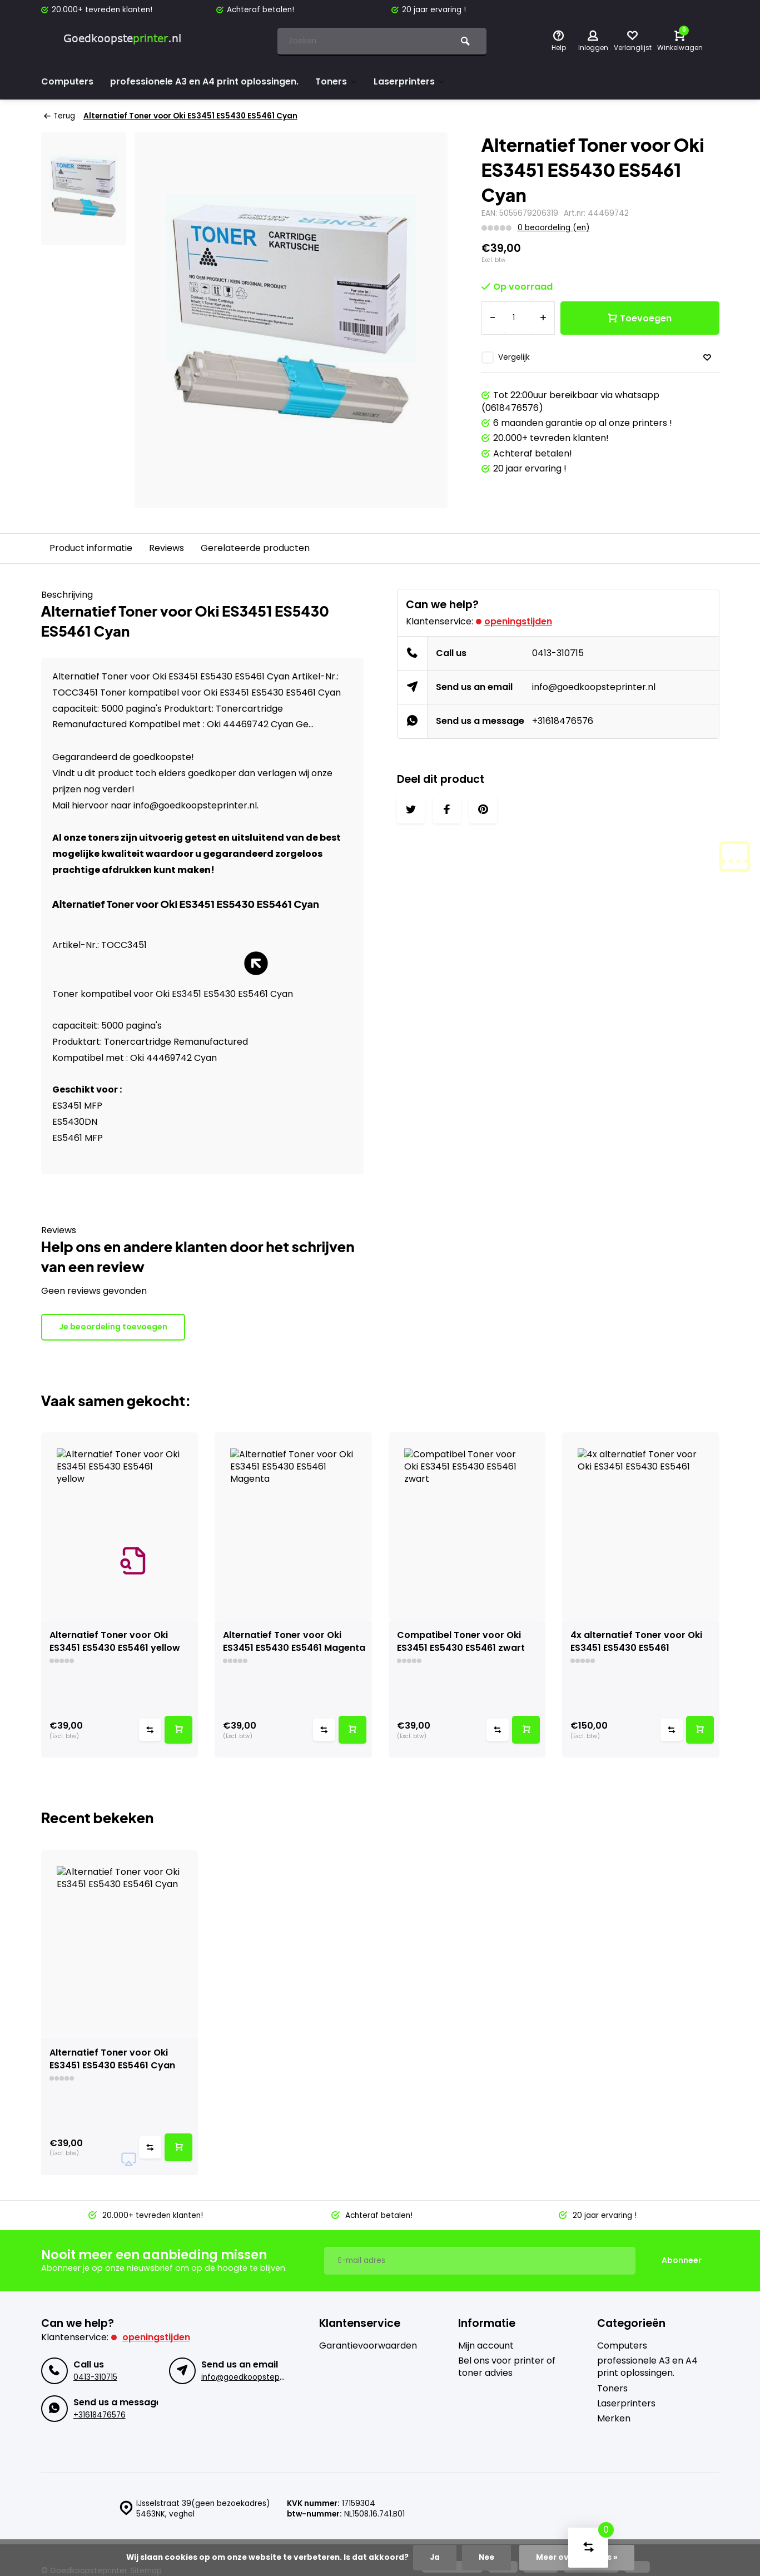 The image size is (760, 2576). What do you see at coordinates (256, 963) in the screenshot?
I see `navigate back to previous screen` at bounding box center [256, 963].